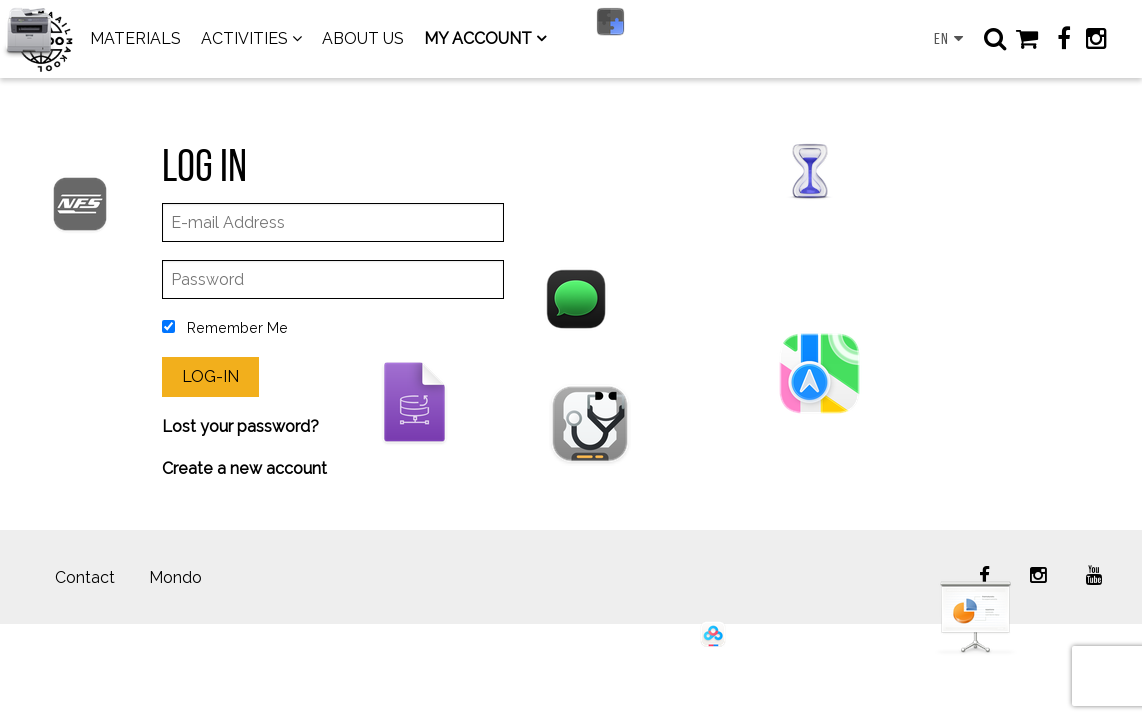  What do you see at coordinates (576, 299) in the screenshot?
I see `open the messages app` at bounding box center [576, 299].